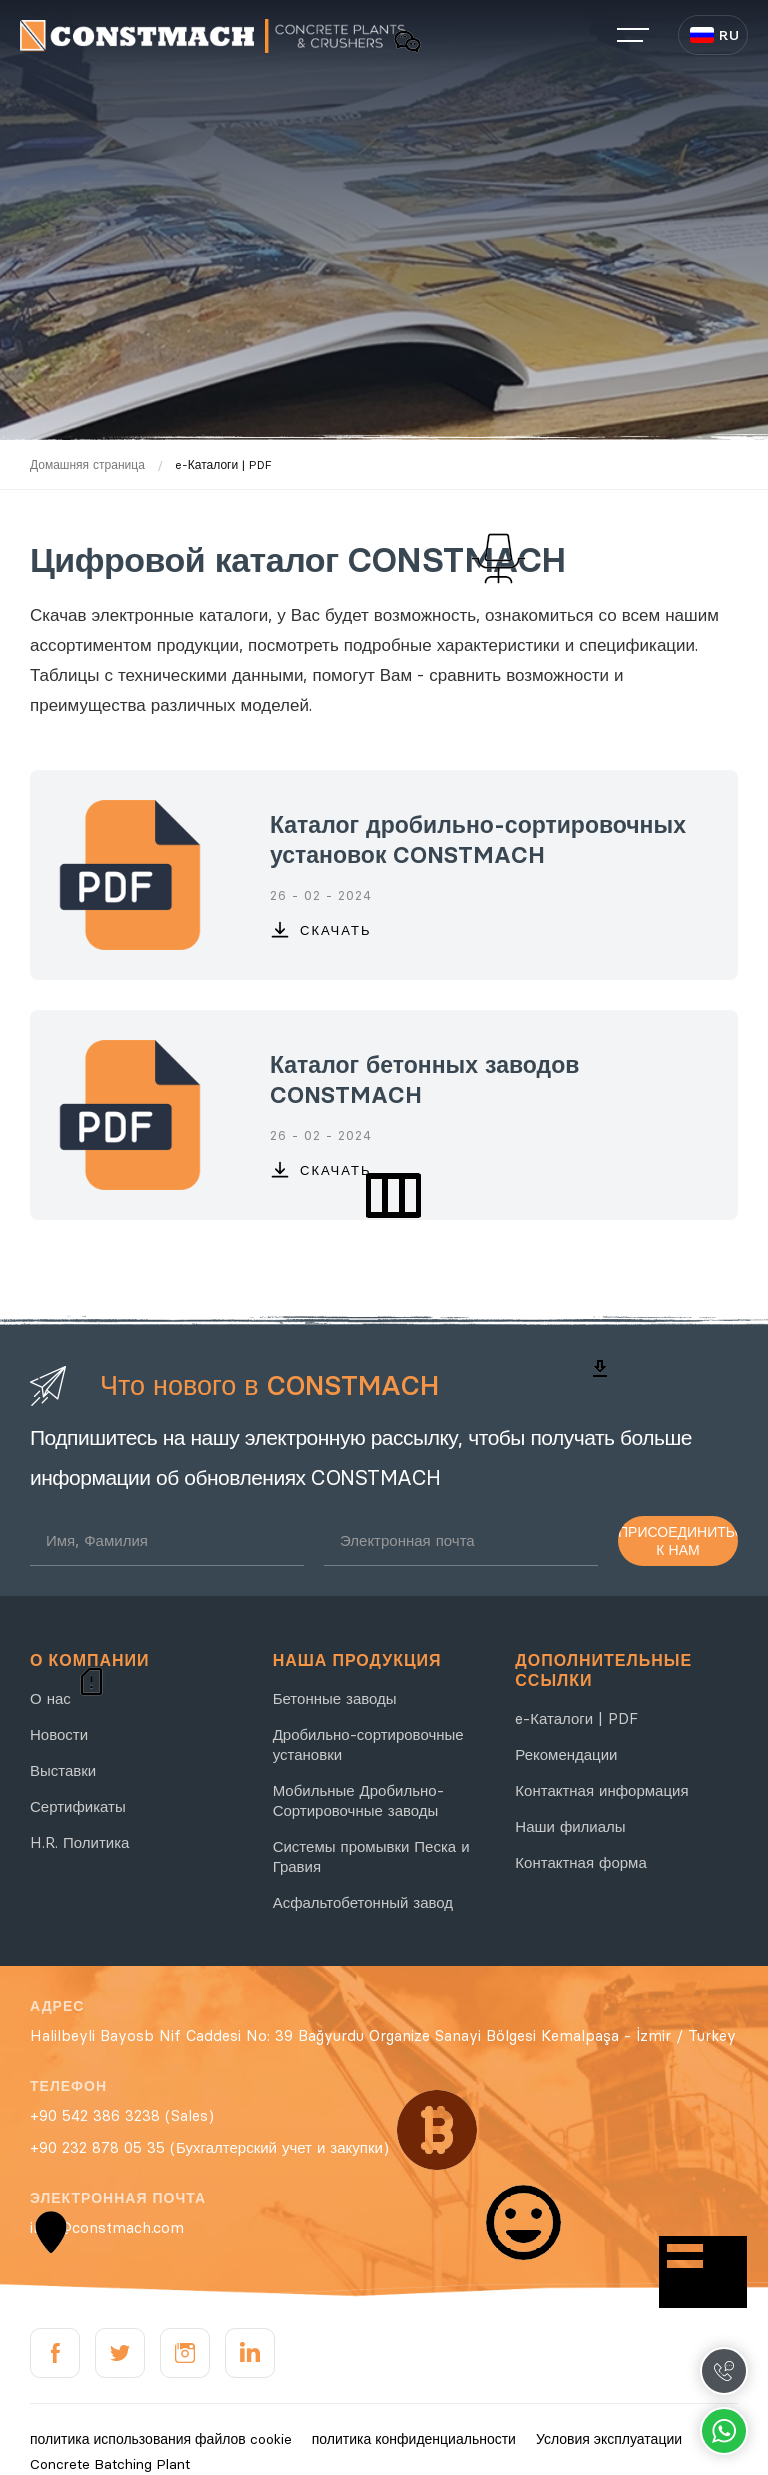 This screenshot has width=768, height=2475. I want to click on access workspace or office settings, so click(498, 558).